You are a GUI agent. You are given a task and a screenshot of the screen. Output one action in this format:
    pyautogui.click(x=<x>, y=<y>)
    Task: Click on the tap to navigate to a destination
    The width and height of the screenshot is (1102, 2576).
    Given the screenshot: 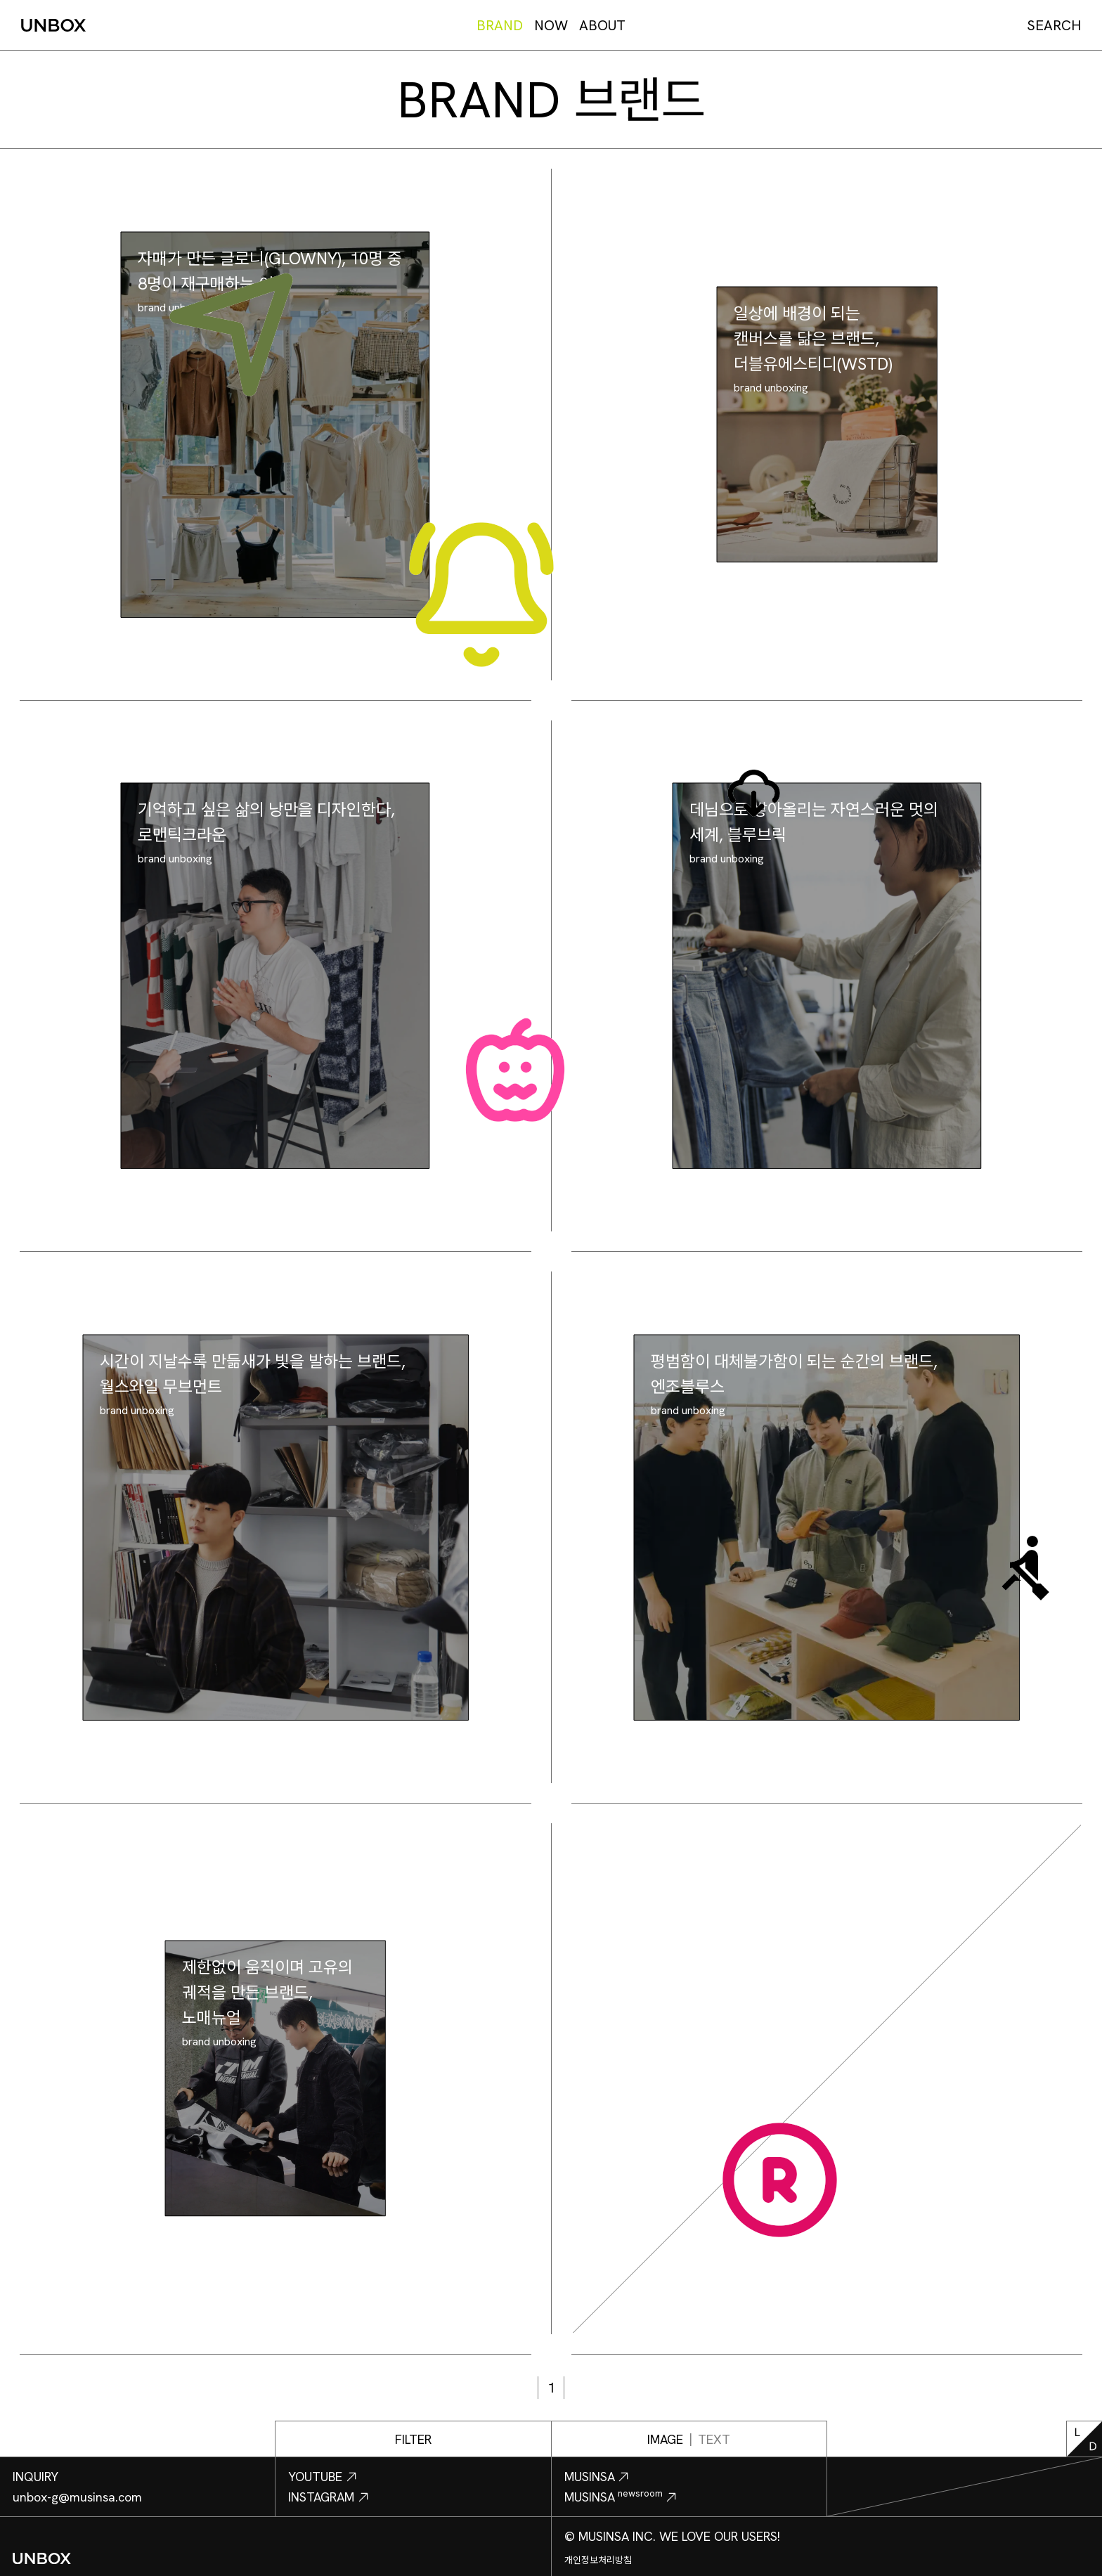 What is the action you would take?
    pyautogui.click(x=238, y=328)
    